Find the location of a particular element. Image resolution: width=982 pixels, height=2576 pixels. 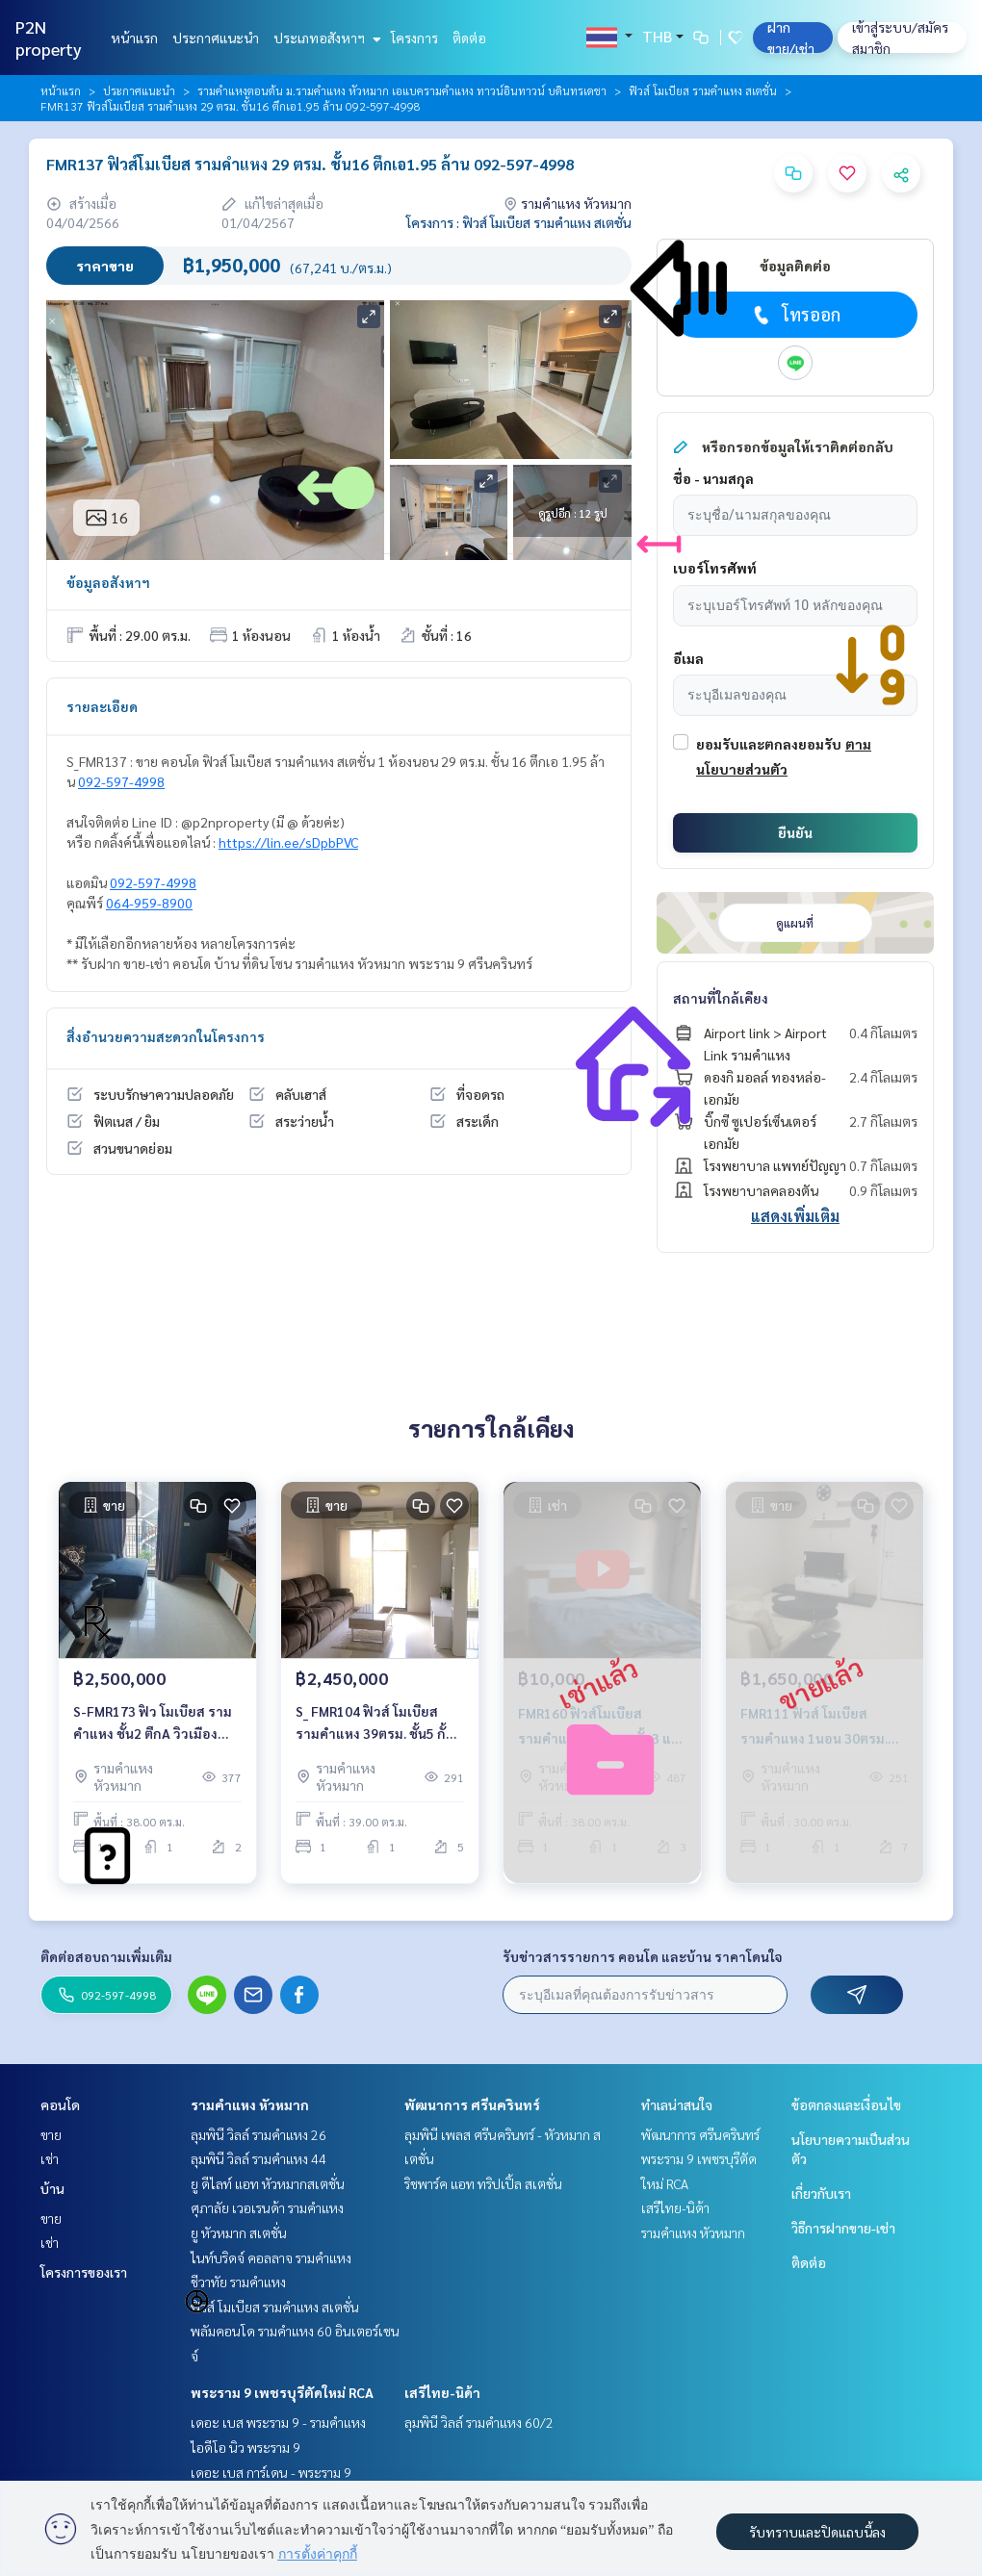

unknown or unrecognized device detected is located at coordinates (107, 1855).